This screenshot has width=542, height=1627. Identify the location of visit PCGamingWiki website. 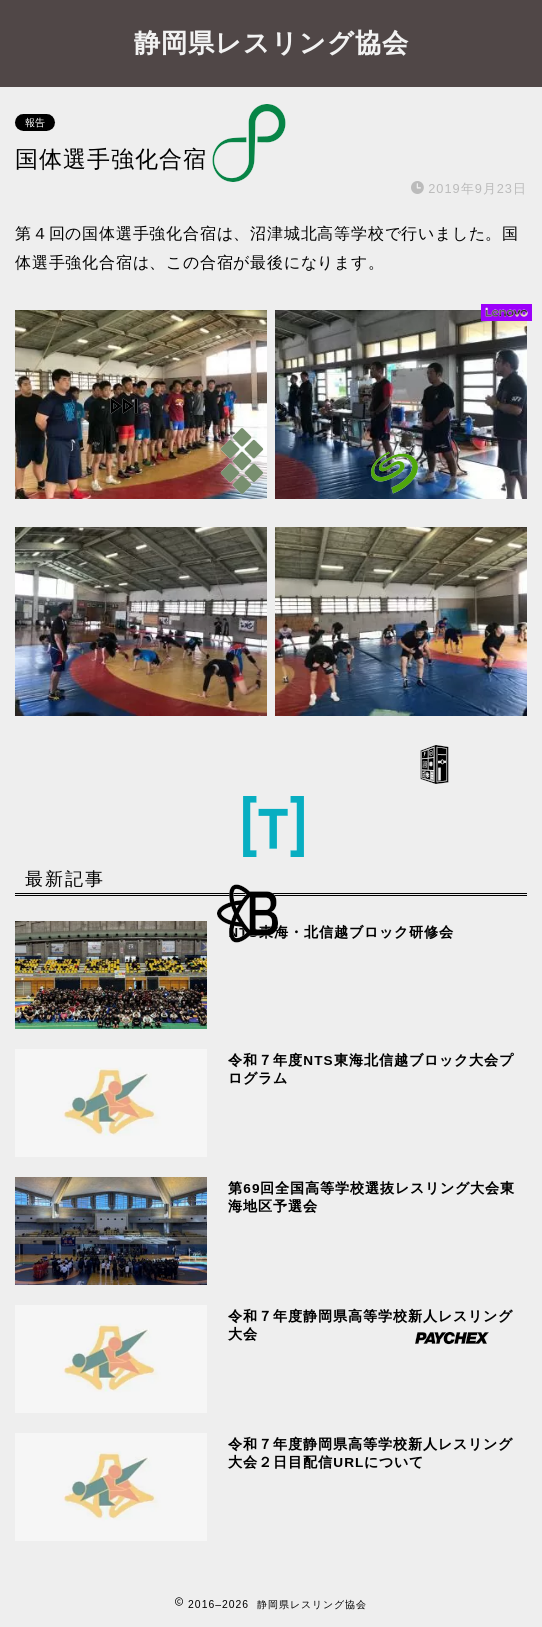
(434, 764).